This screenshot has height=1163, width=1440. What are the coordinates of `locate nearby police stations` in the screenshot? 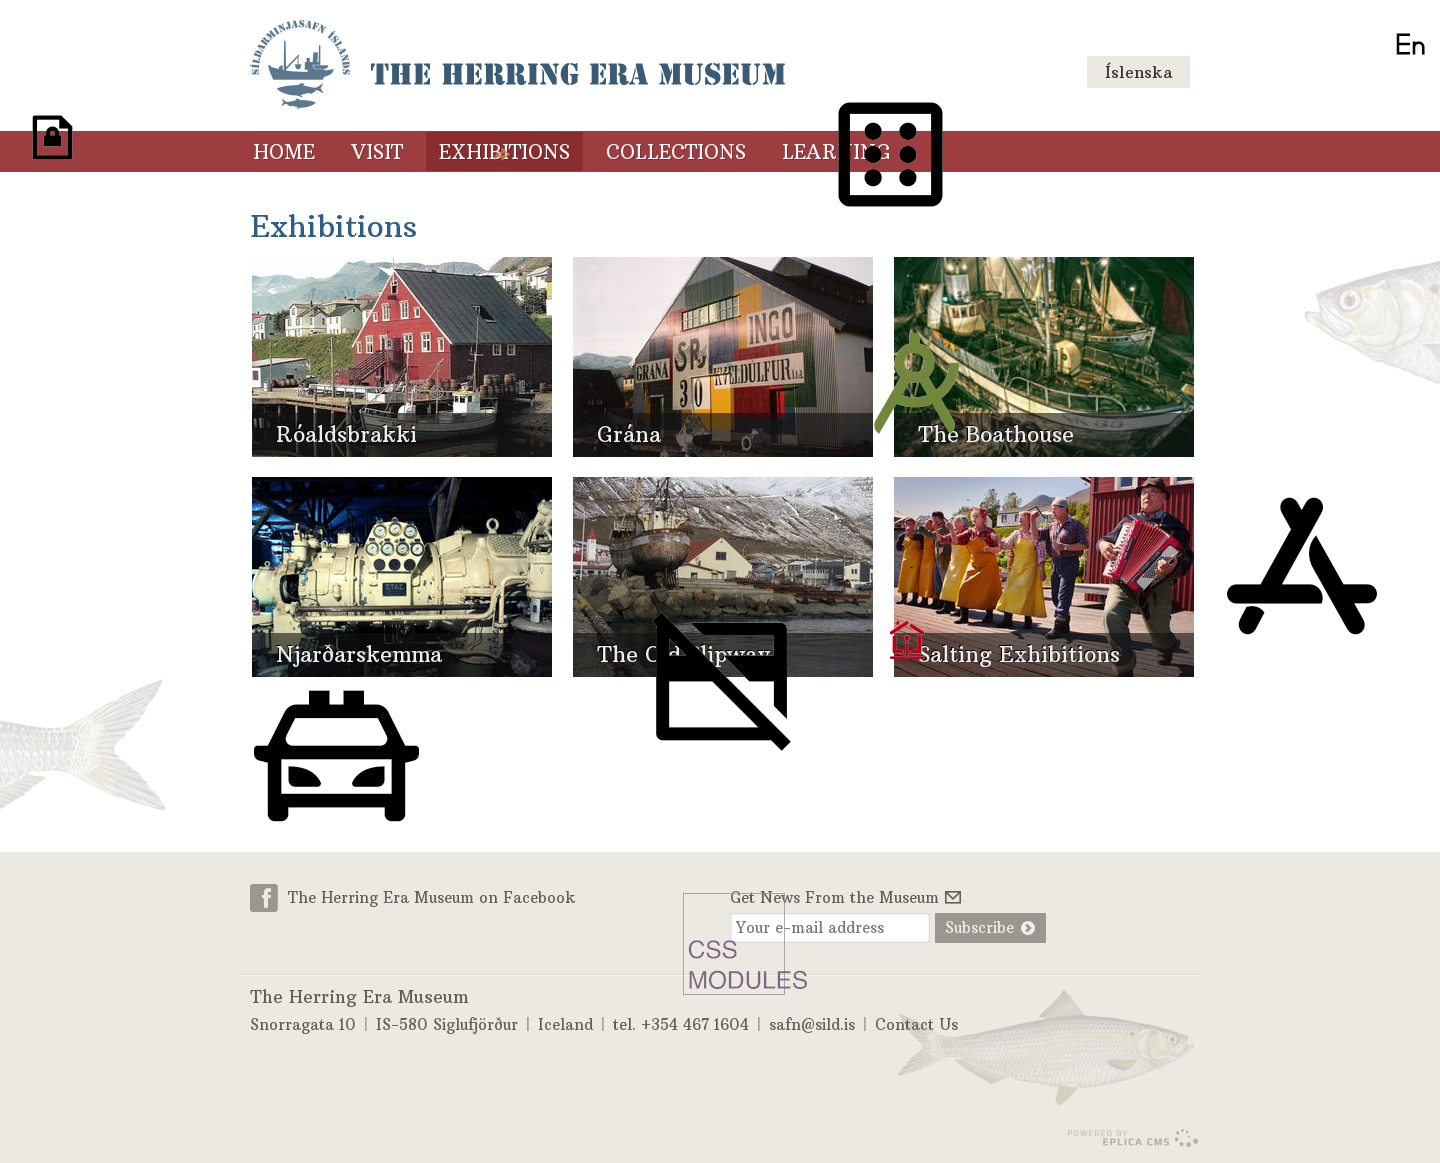 It's located at (336, 752).